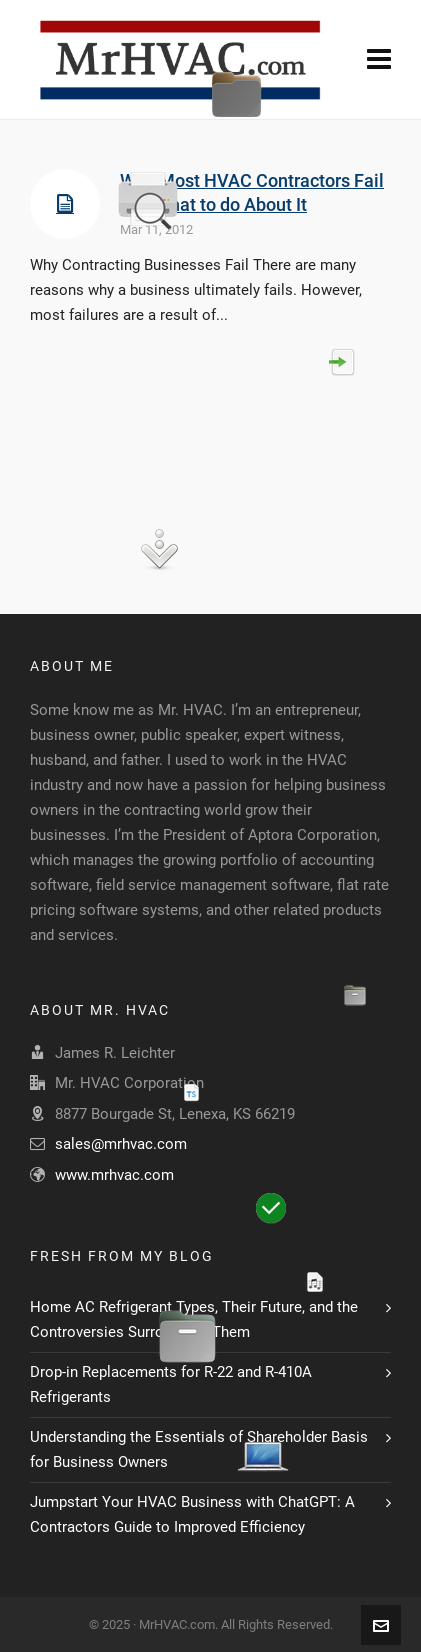 This screenshot has width=421, height=1652. What do you see at coordinates (343, 362) in the screenshot?
I see `import a document or file` at bounding box center [343, 362].